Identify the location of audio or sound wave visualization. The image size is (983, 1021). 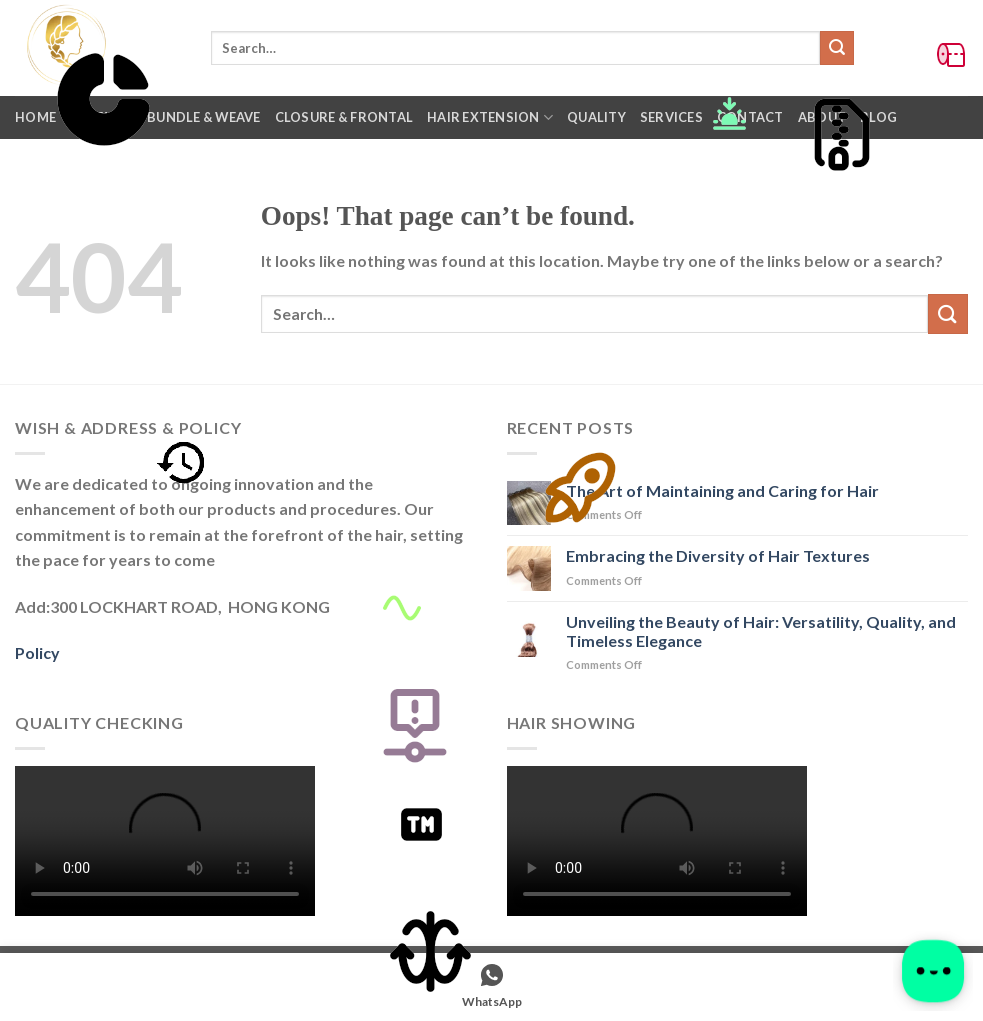
(402, 608).